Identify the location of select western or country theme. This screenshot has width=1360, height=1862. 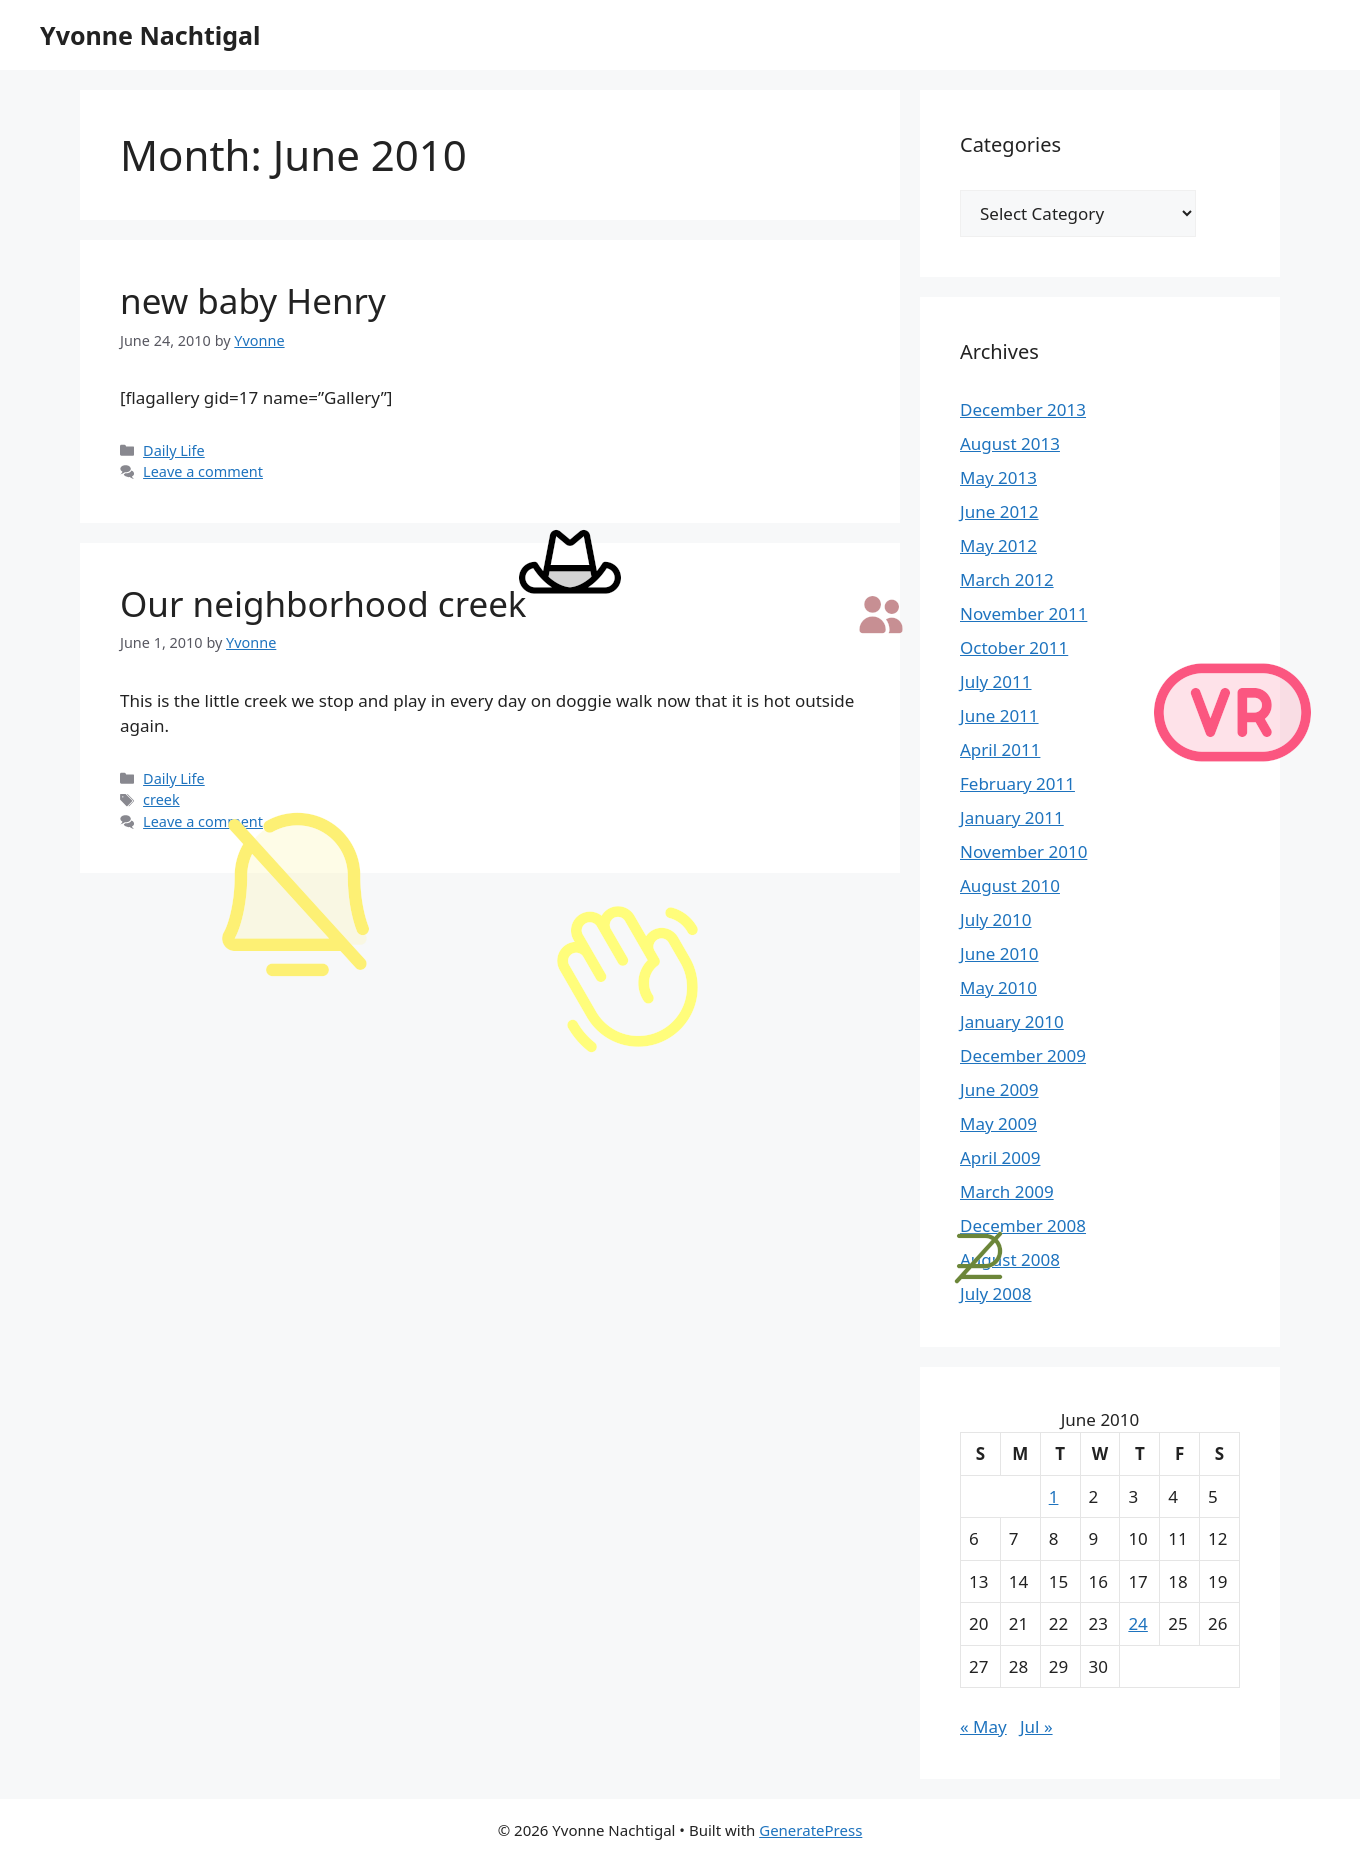
(570, 565).